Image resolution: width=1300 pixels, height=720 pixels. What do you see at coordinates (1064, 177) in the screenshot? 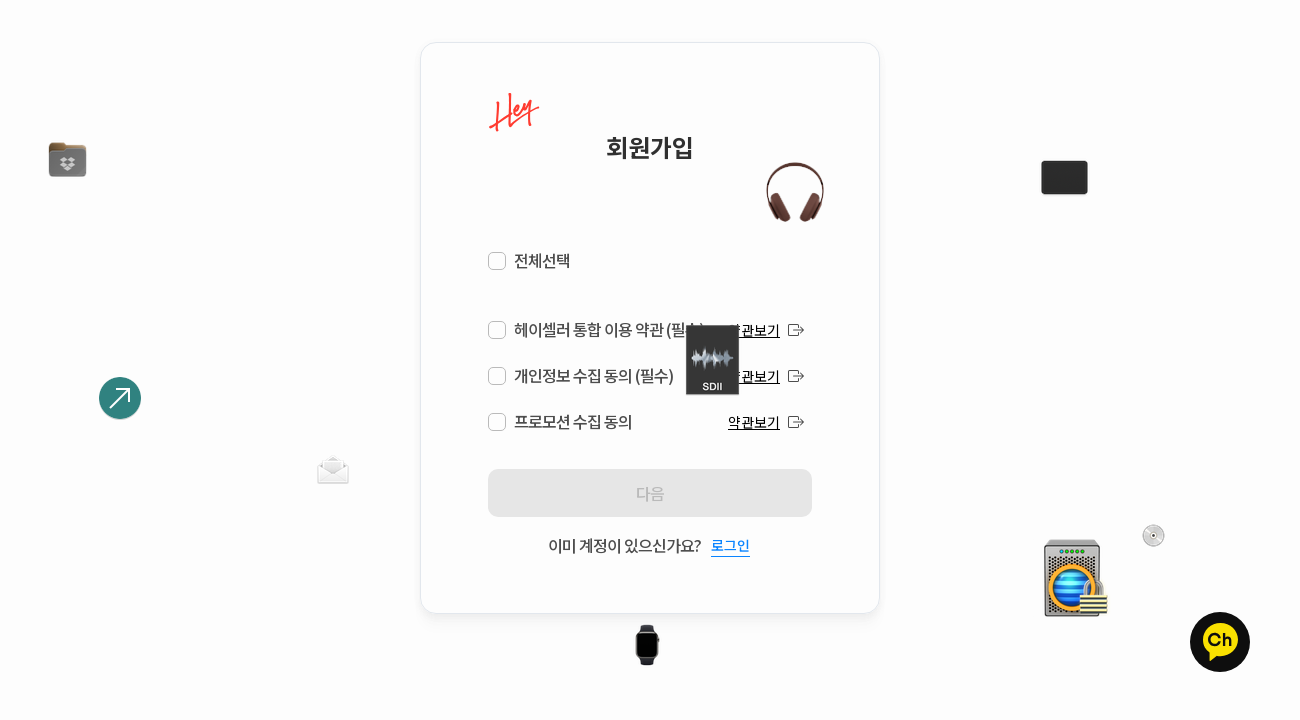
I see `magic trackpad connected via bluetooth` at bounding box center [1064, 177].